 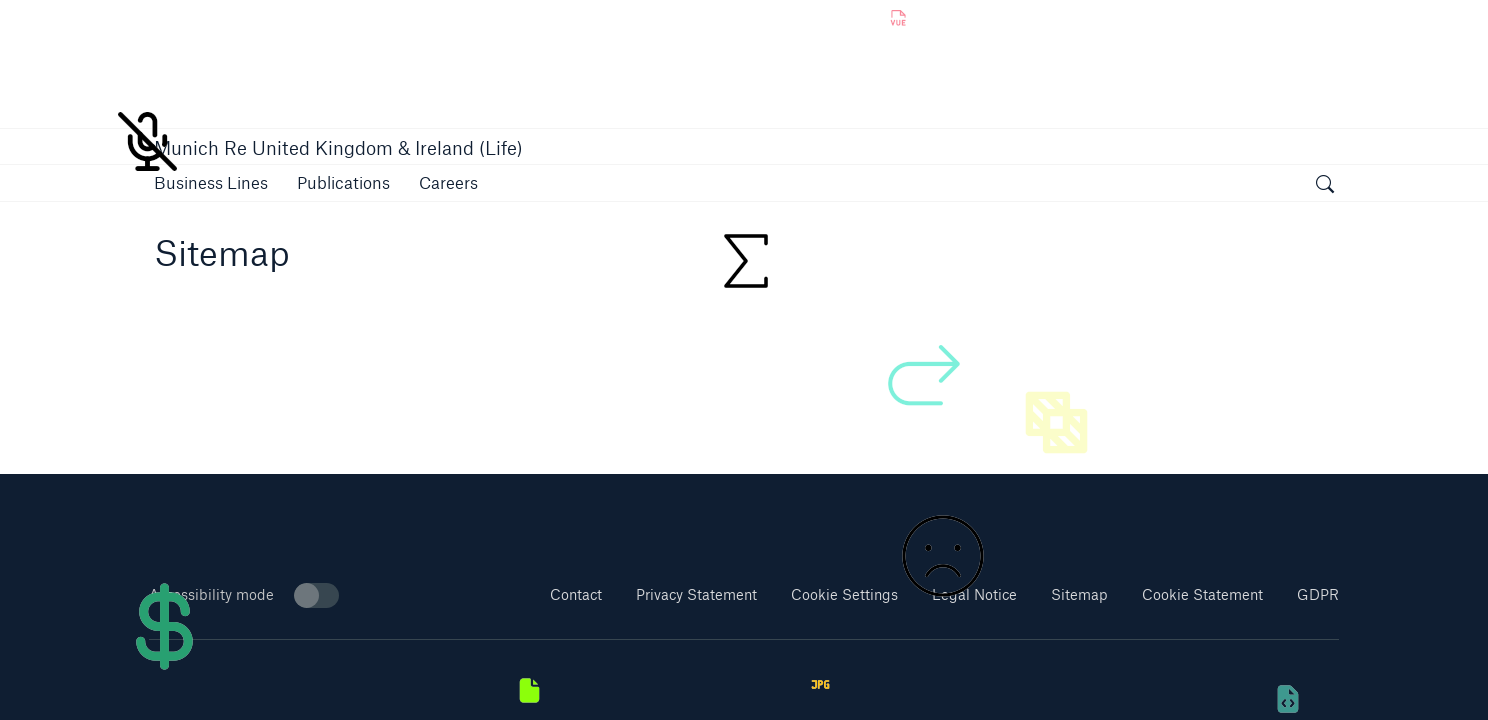 What do you see at coordinates (746, 261) in the screenshot?
I see `calculate sum or total` at bounding box center [746, 261].